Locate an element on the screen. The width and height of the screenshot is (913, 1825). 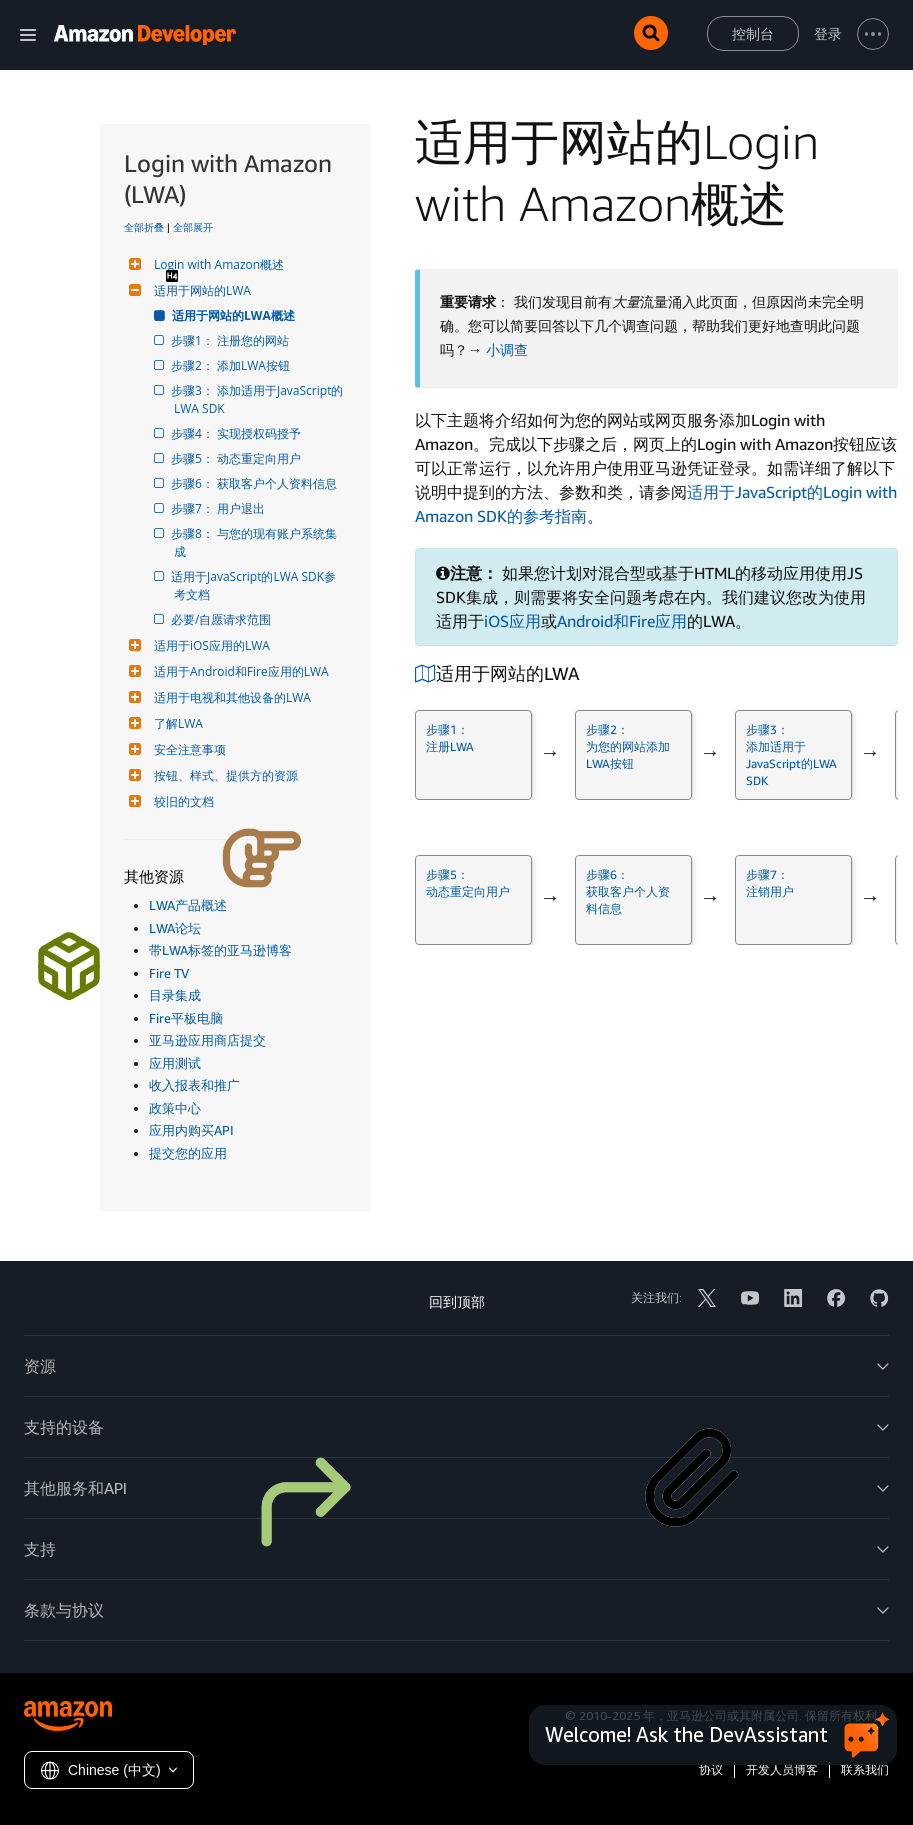
format text as heading level 4 is located at coordinates (172, 276).